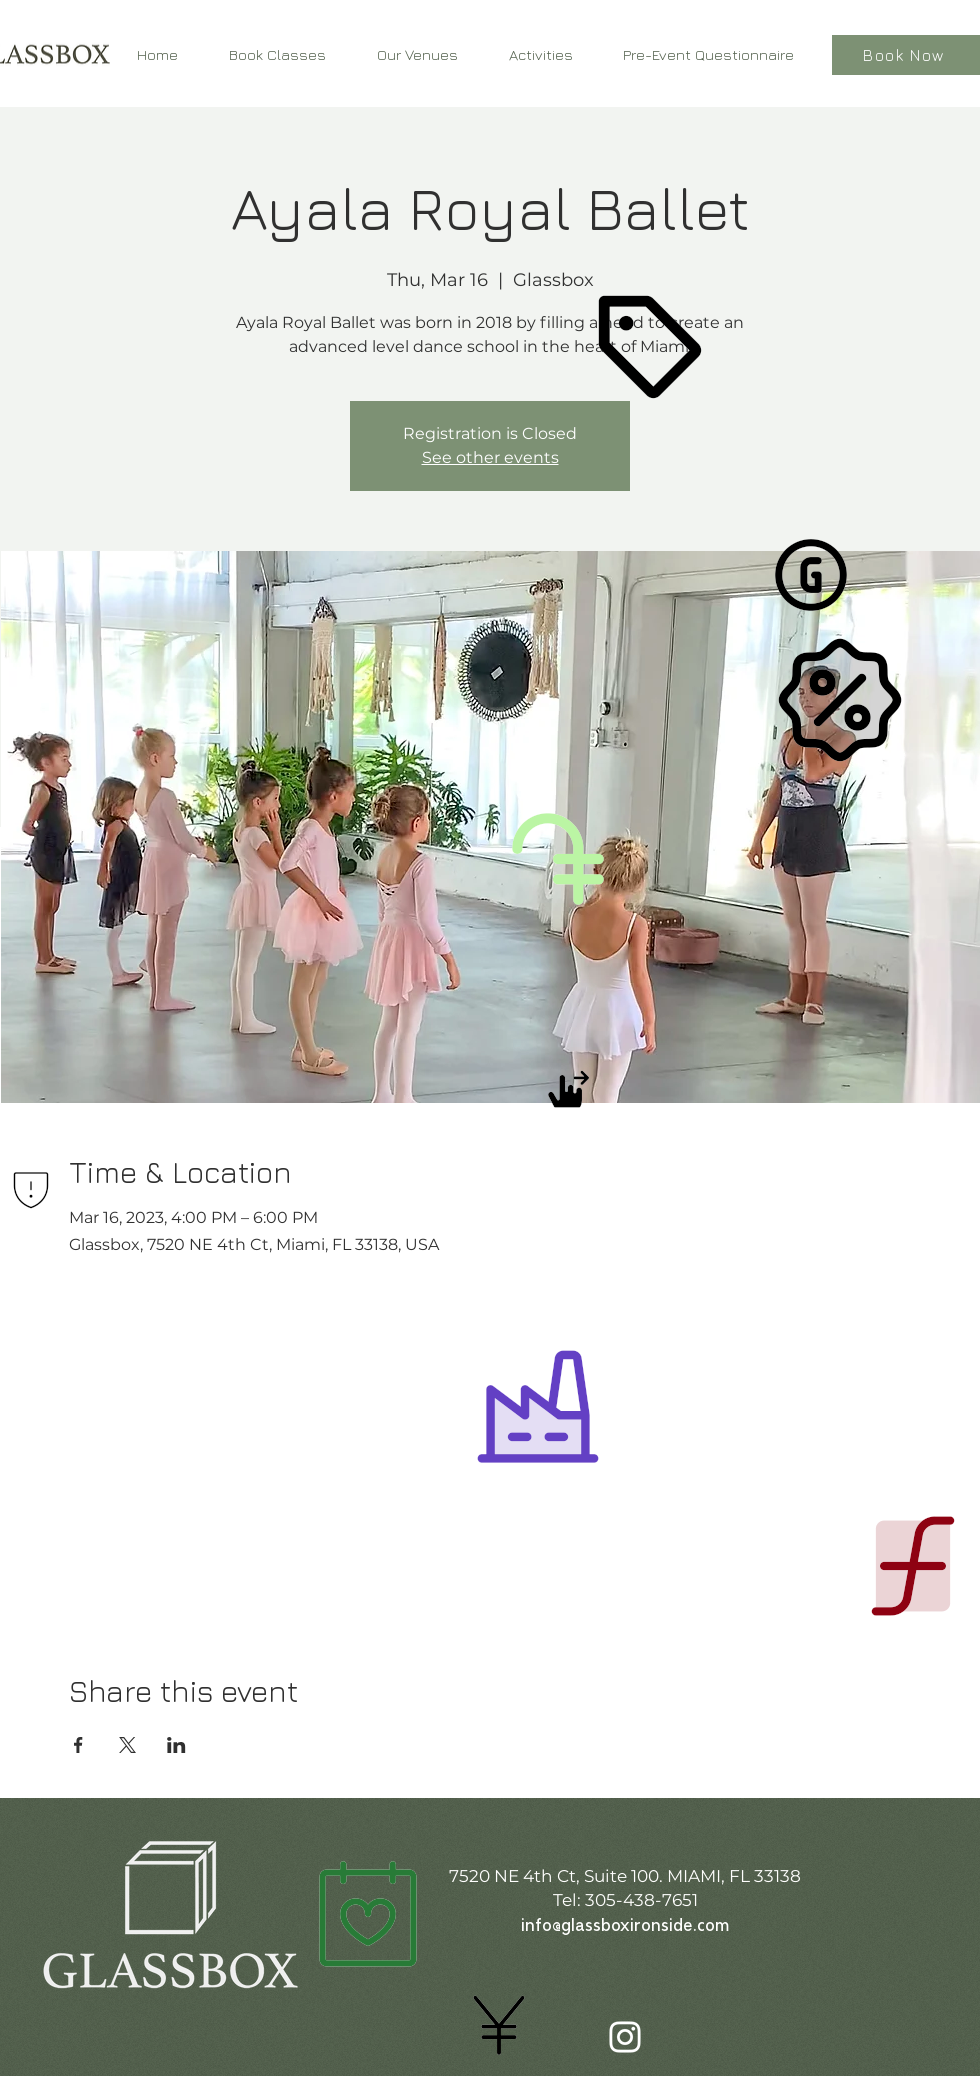  Describe the element at coordinates (538, 1411) in the screenshot. I see `access manufacturing or production settings` at that location.